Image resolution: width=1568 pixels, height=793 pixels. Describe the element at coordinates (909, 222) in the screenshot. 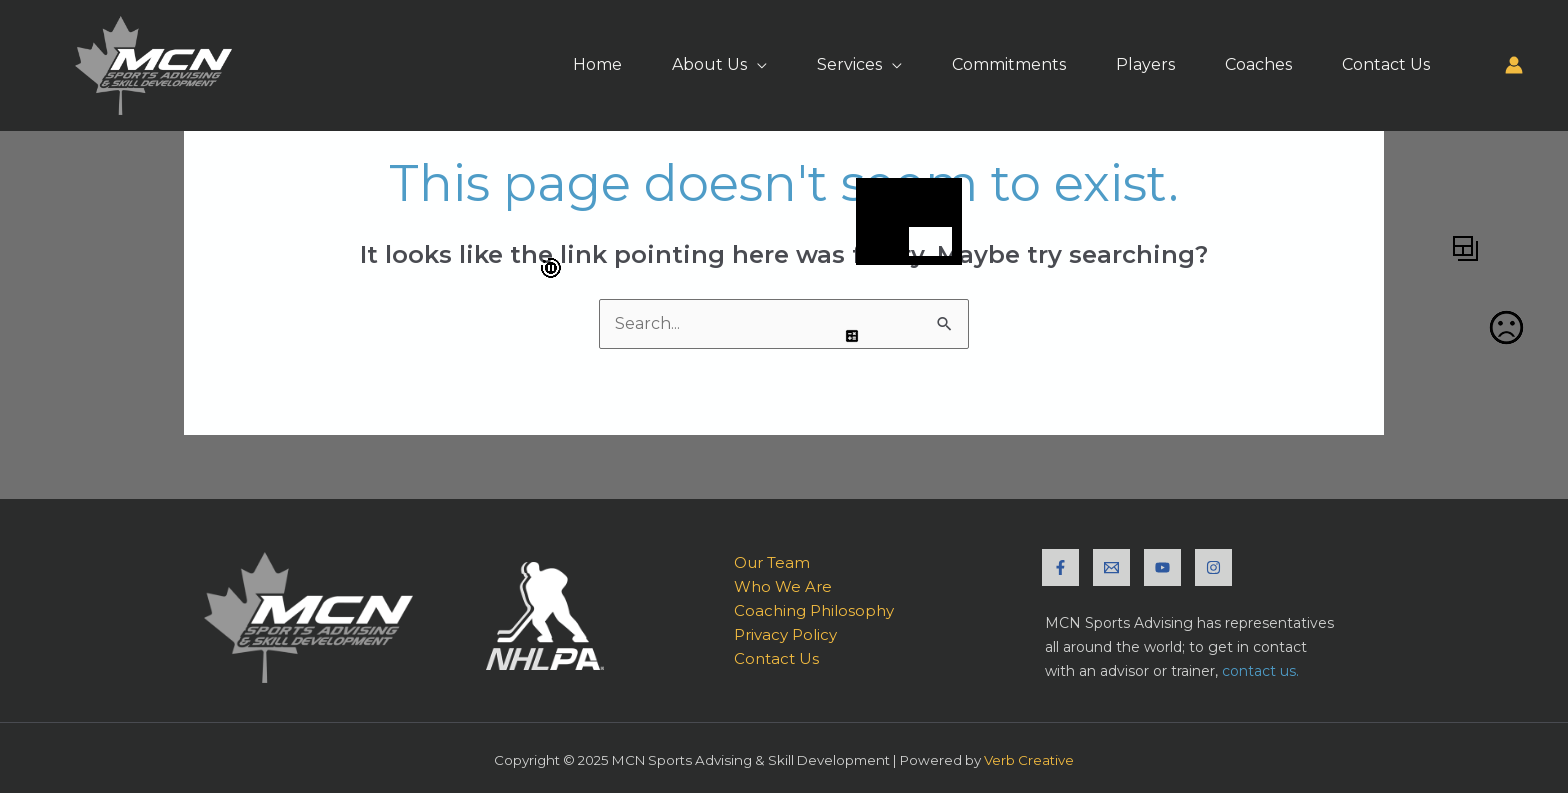

I see `add a branding watermark to video content` at that location.